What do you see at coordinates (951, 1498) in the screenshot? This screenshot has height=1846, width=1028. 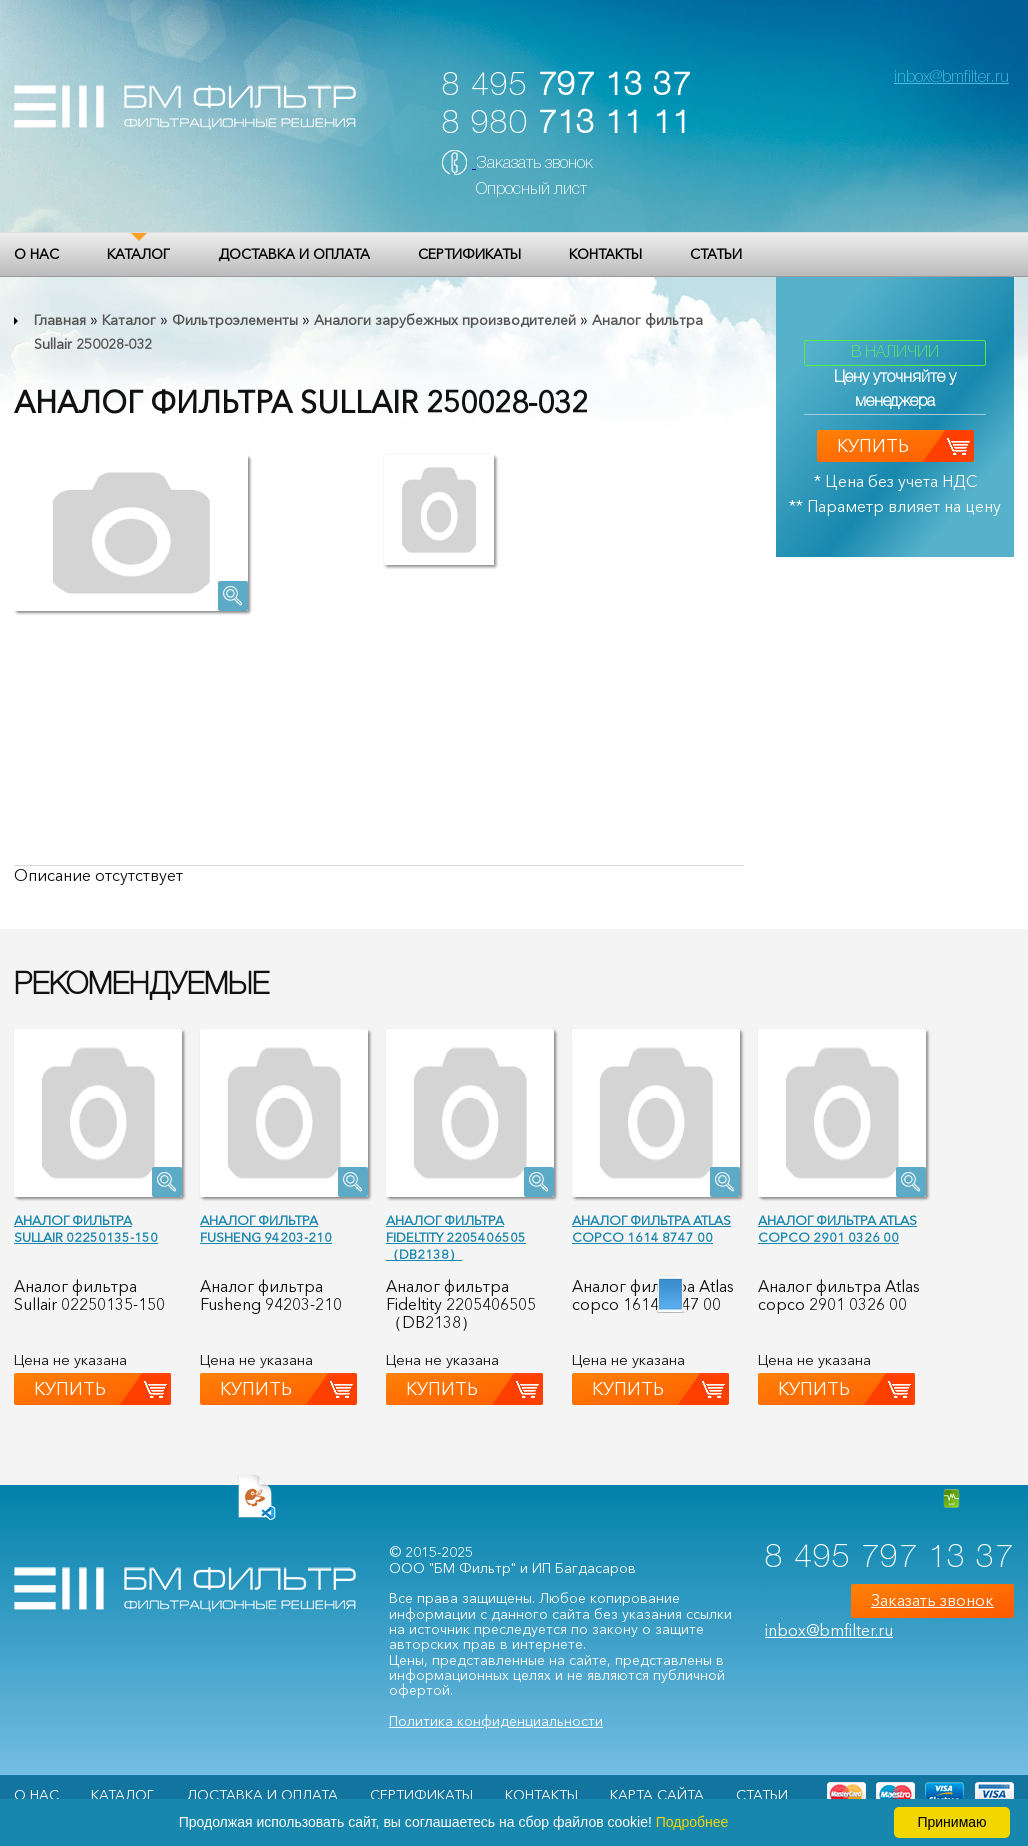 I see `virtualbox extension pack file` at bounding box center [951, 1498].